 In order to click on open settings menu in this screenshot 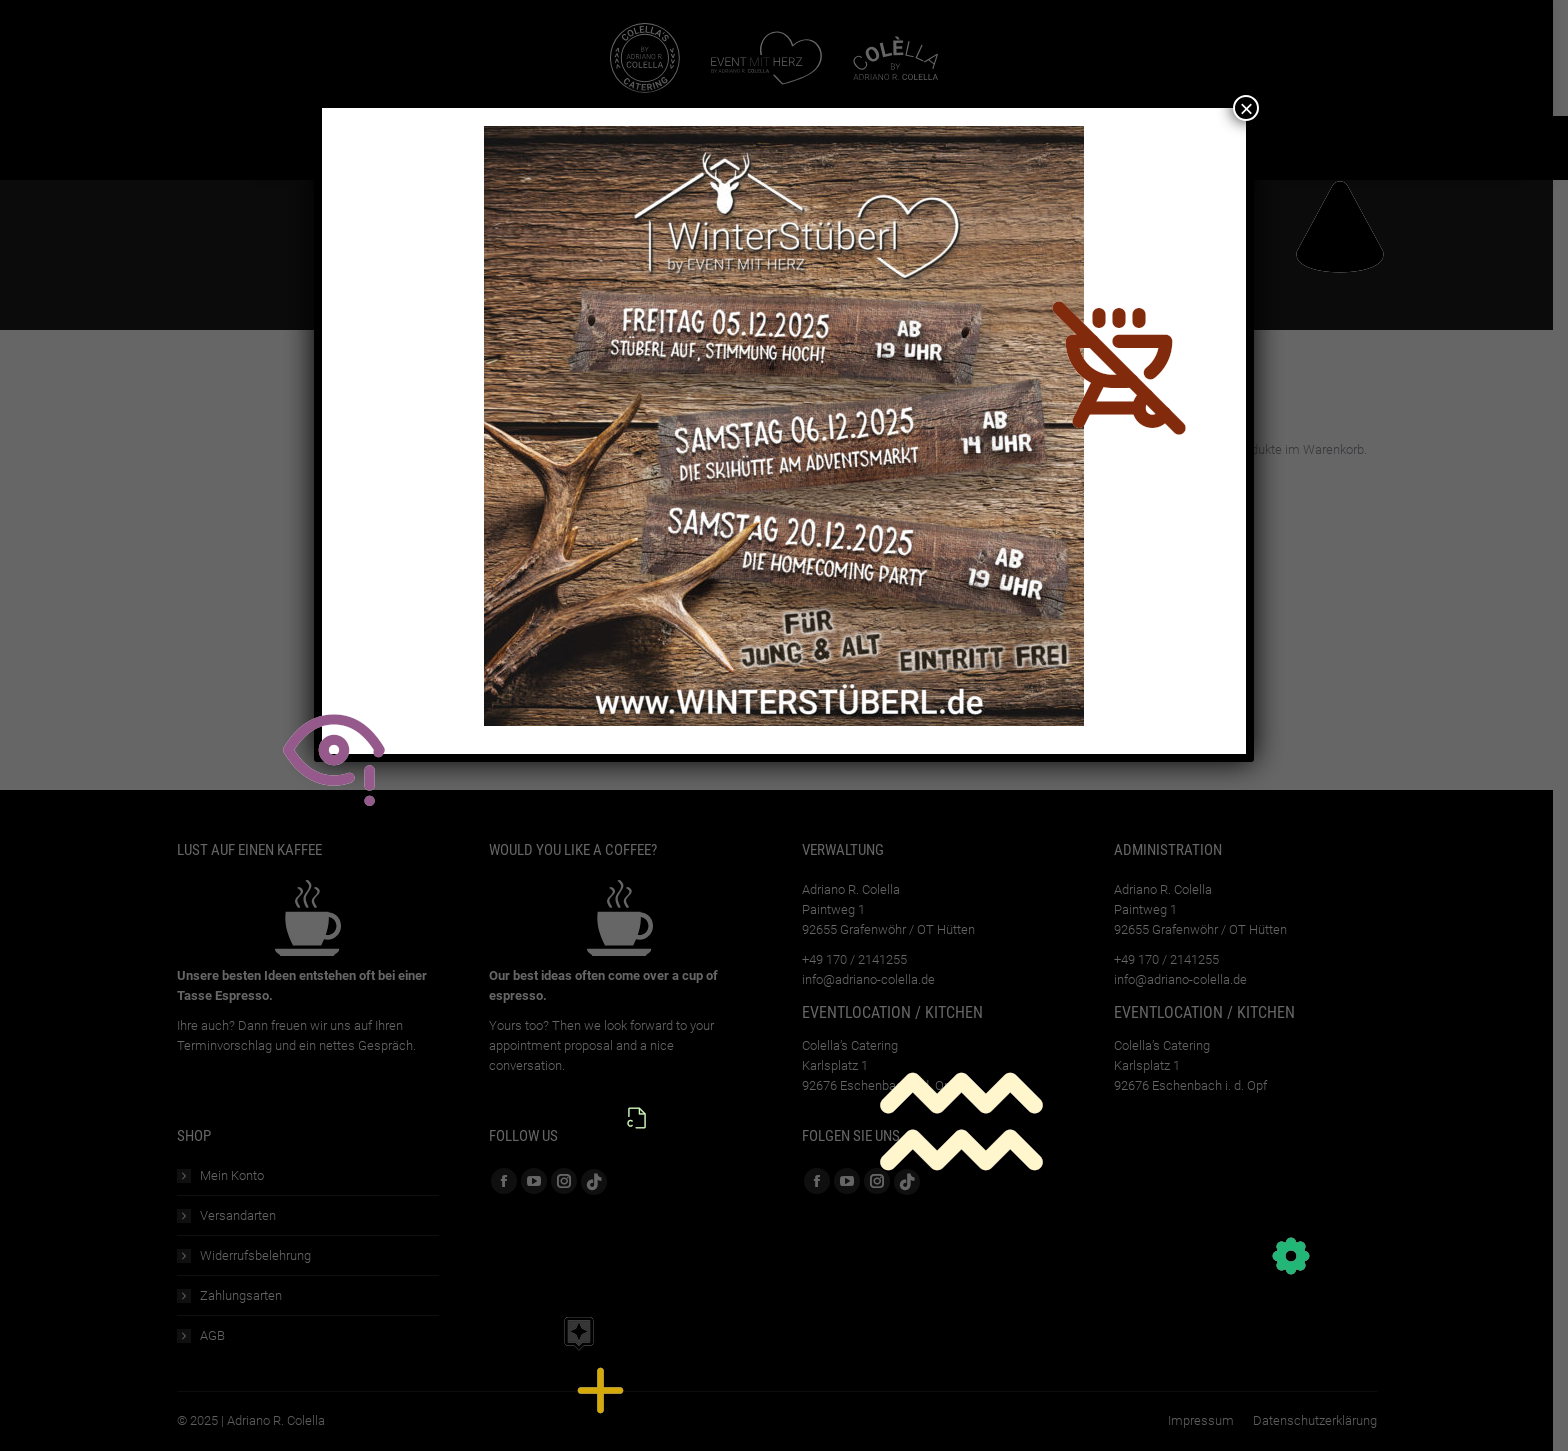, I will do `click(1291, 1256)`.